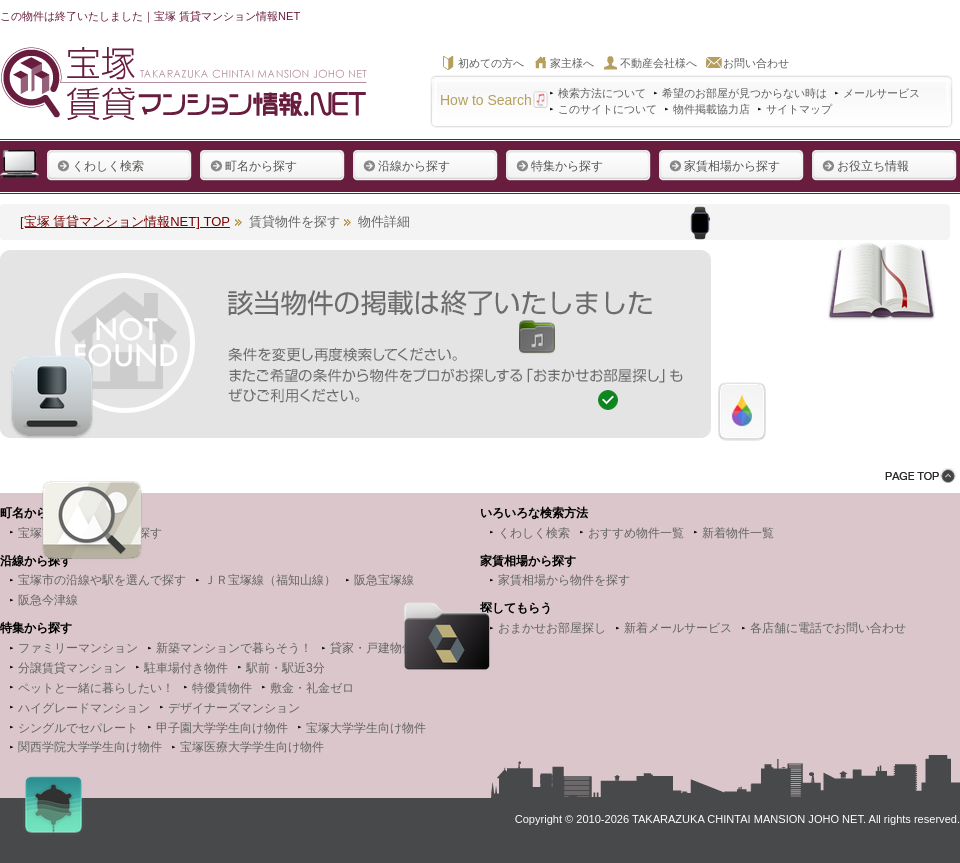  I want to click on open eye of mate image viewer application, so click(92, 520).